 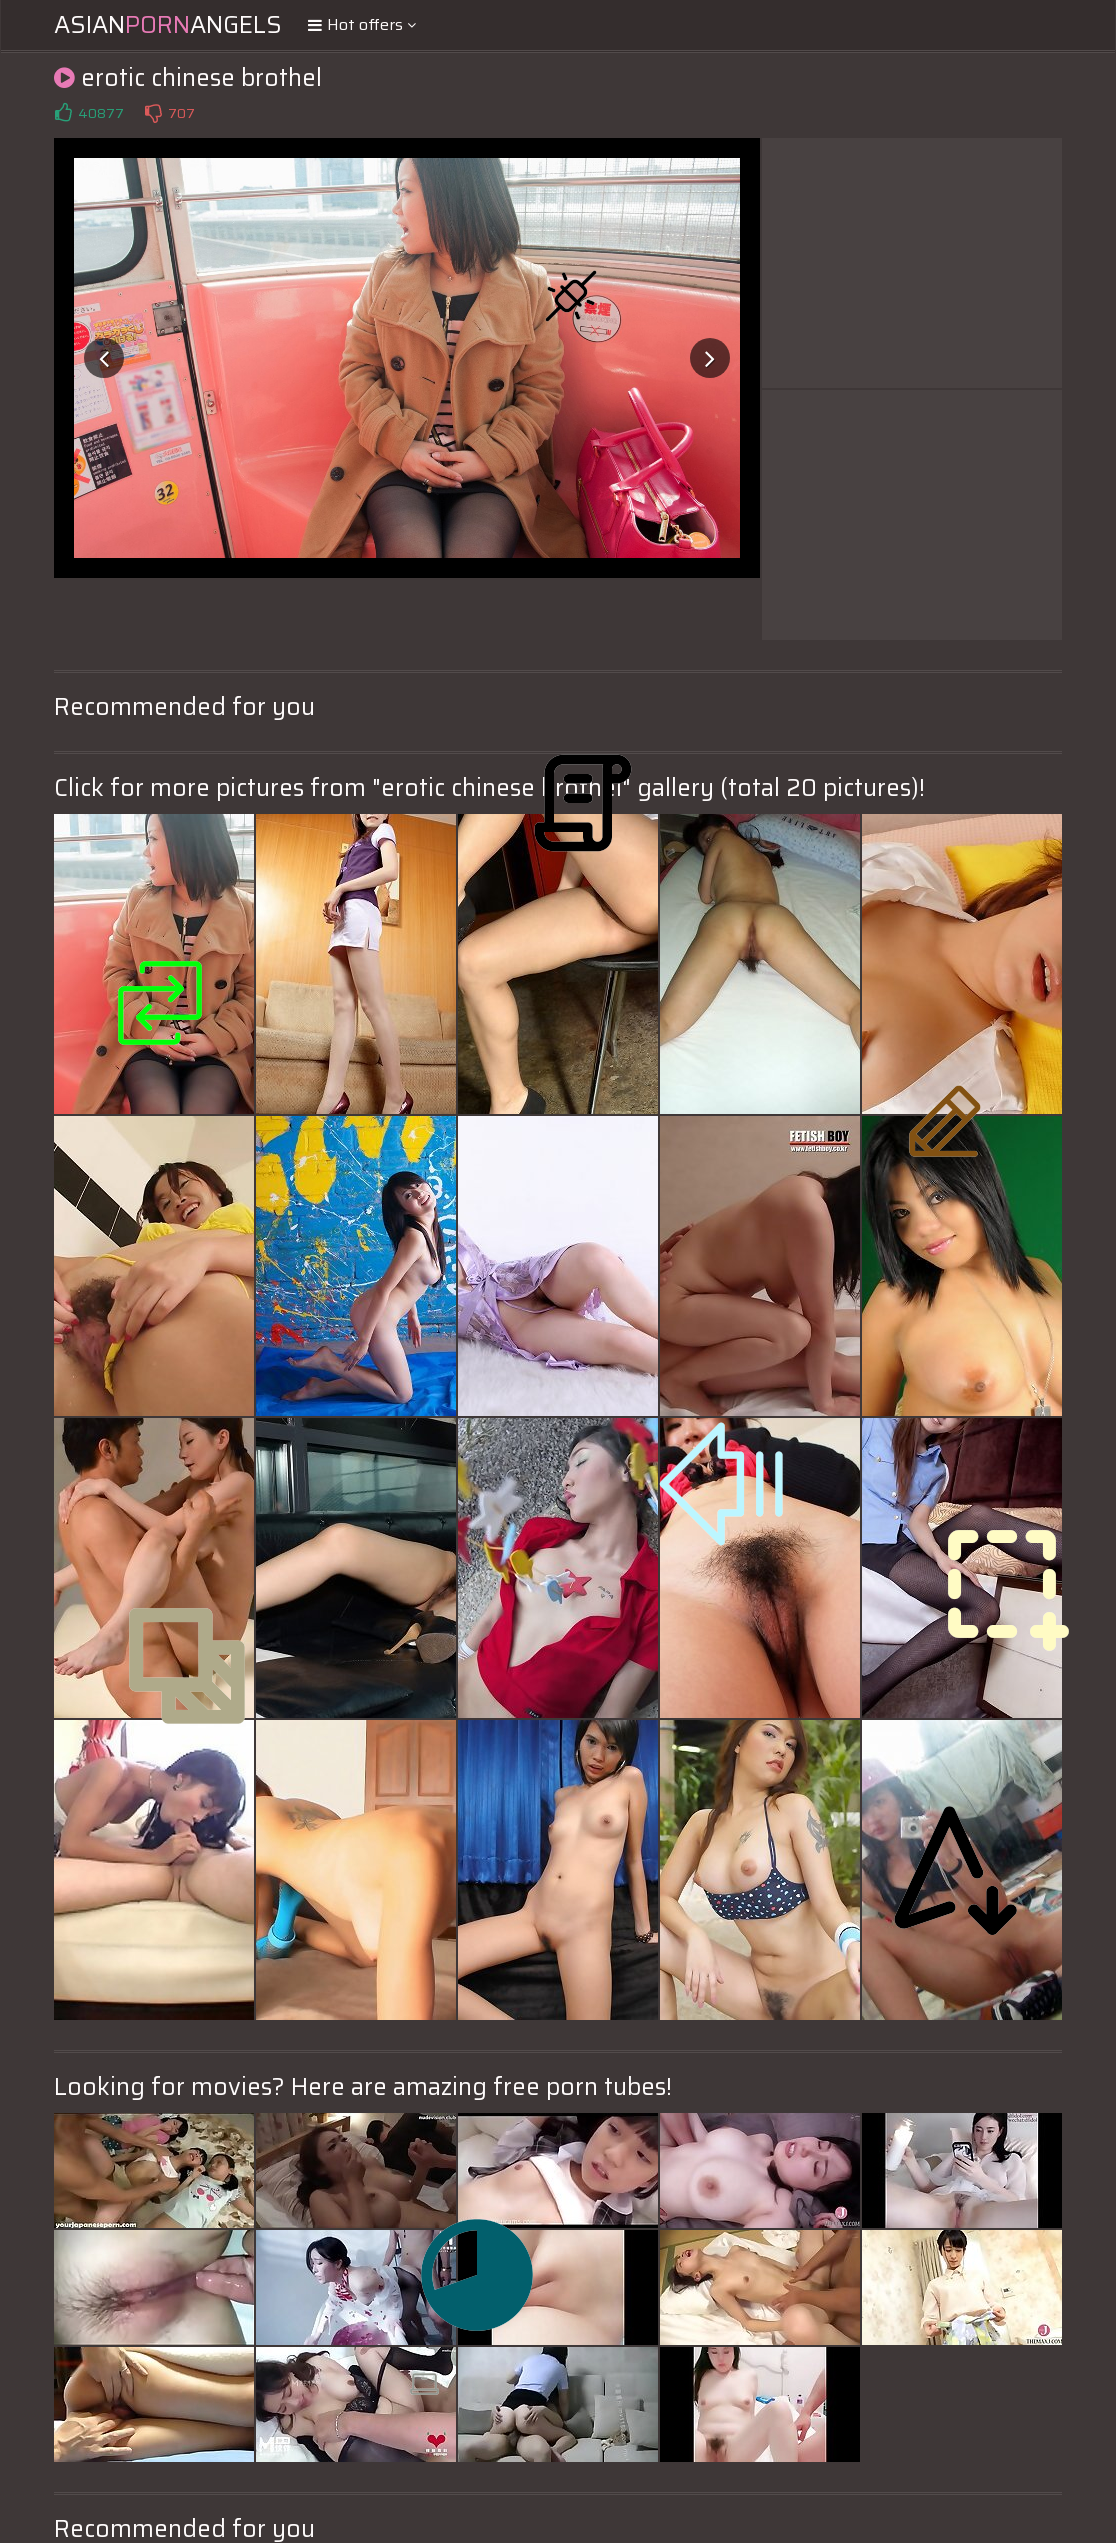 I want to click on swap or exchange items, so click(x=160, y=1003).